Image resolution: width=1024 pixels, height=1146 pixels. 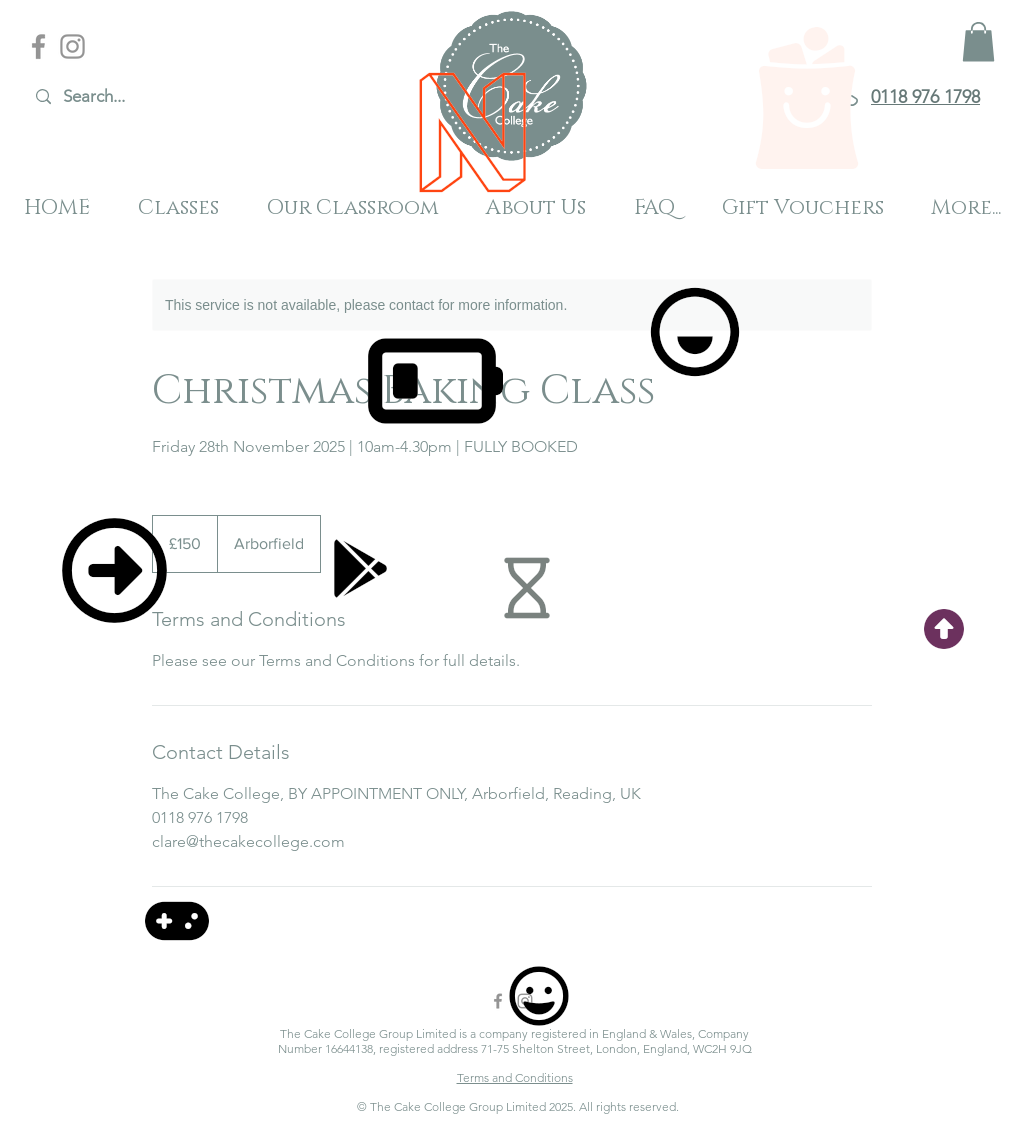 What do you see at coordinates (360, 568) in the screenshot?
I see `open the google play store` at bounding box center [360, 568].